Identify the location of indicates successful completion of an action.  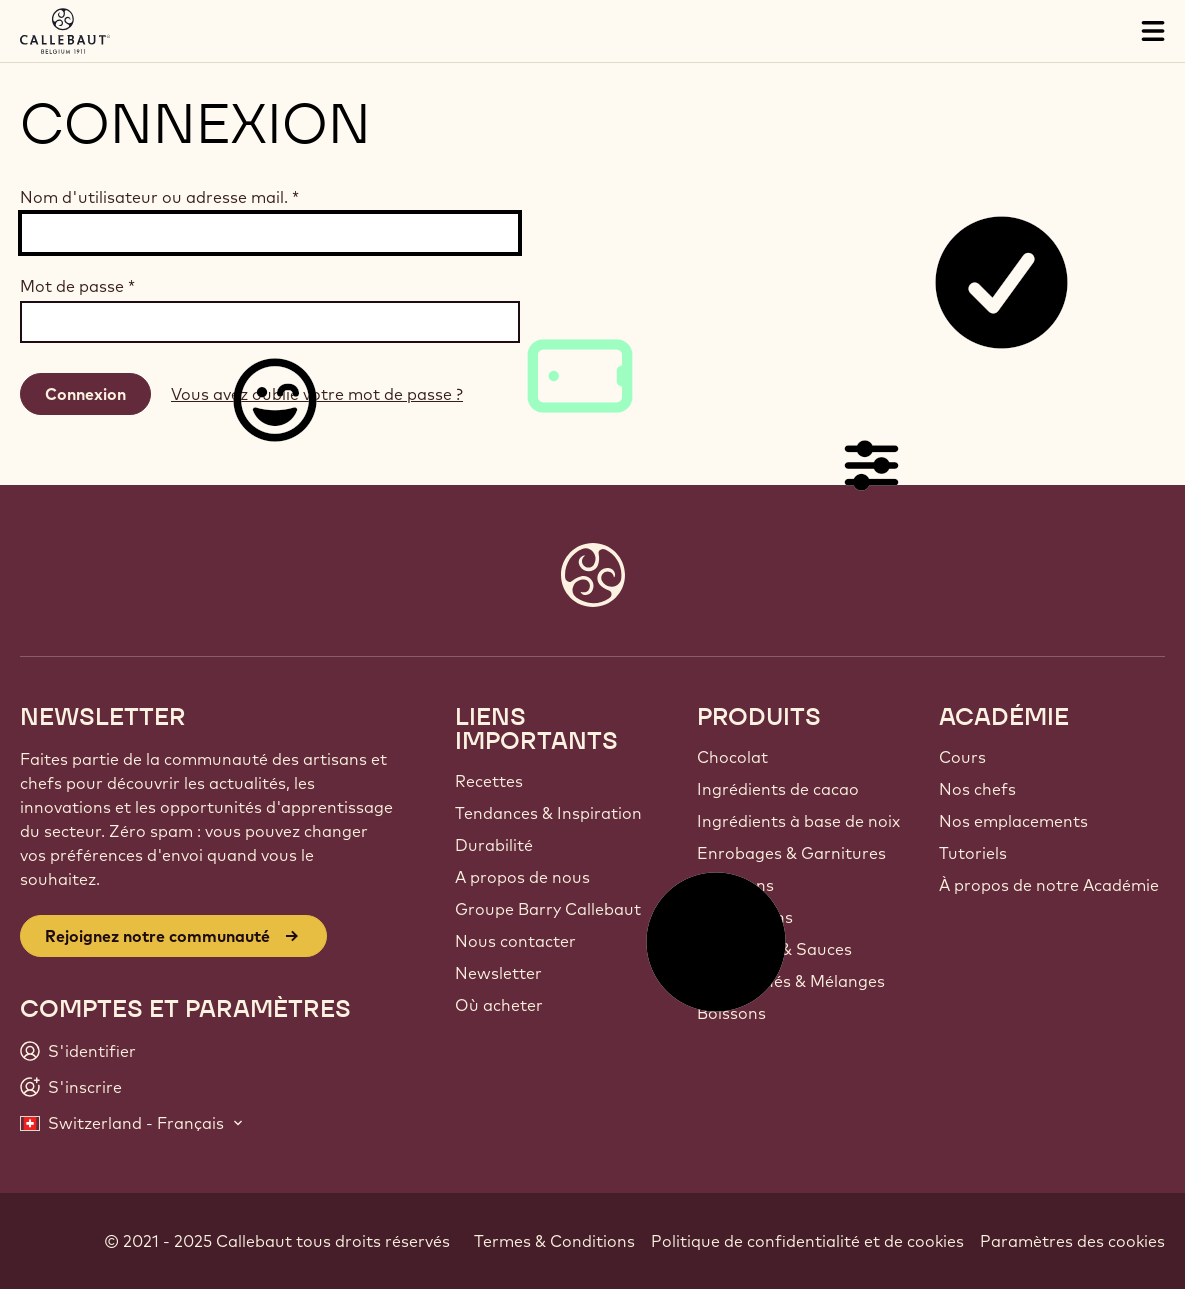
(1001, 282).